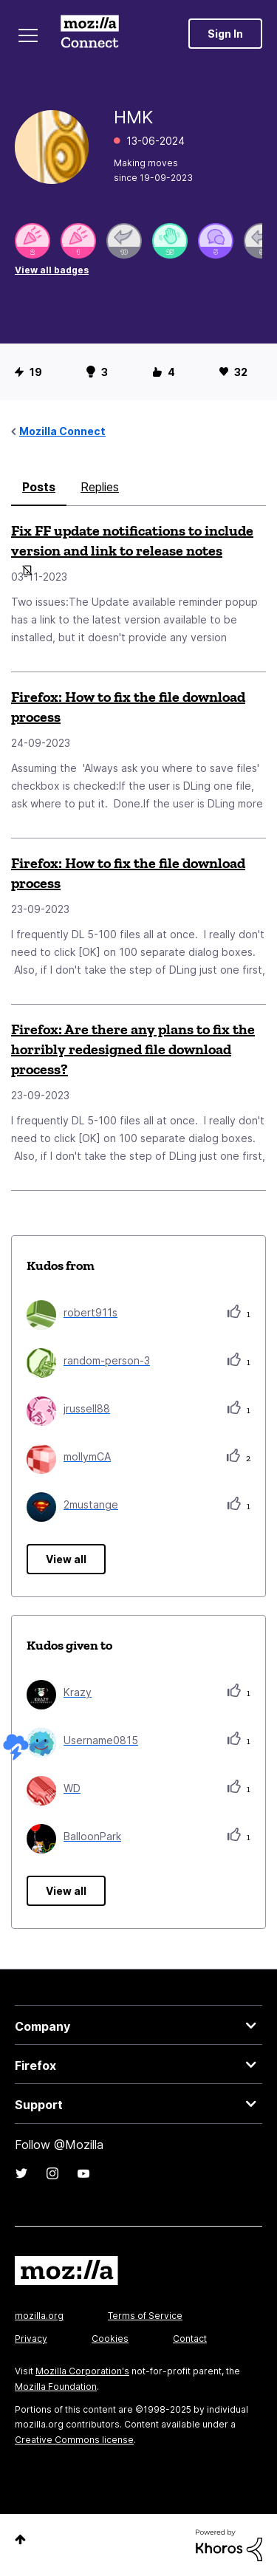  What do you see at coordinates (27, 570) in the screenshot?
I see `tablet device is disabled or unavailable` at bounding box center [27, 570].